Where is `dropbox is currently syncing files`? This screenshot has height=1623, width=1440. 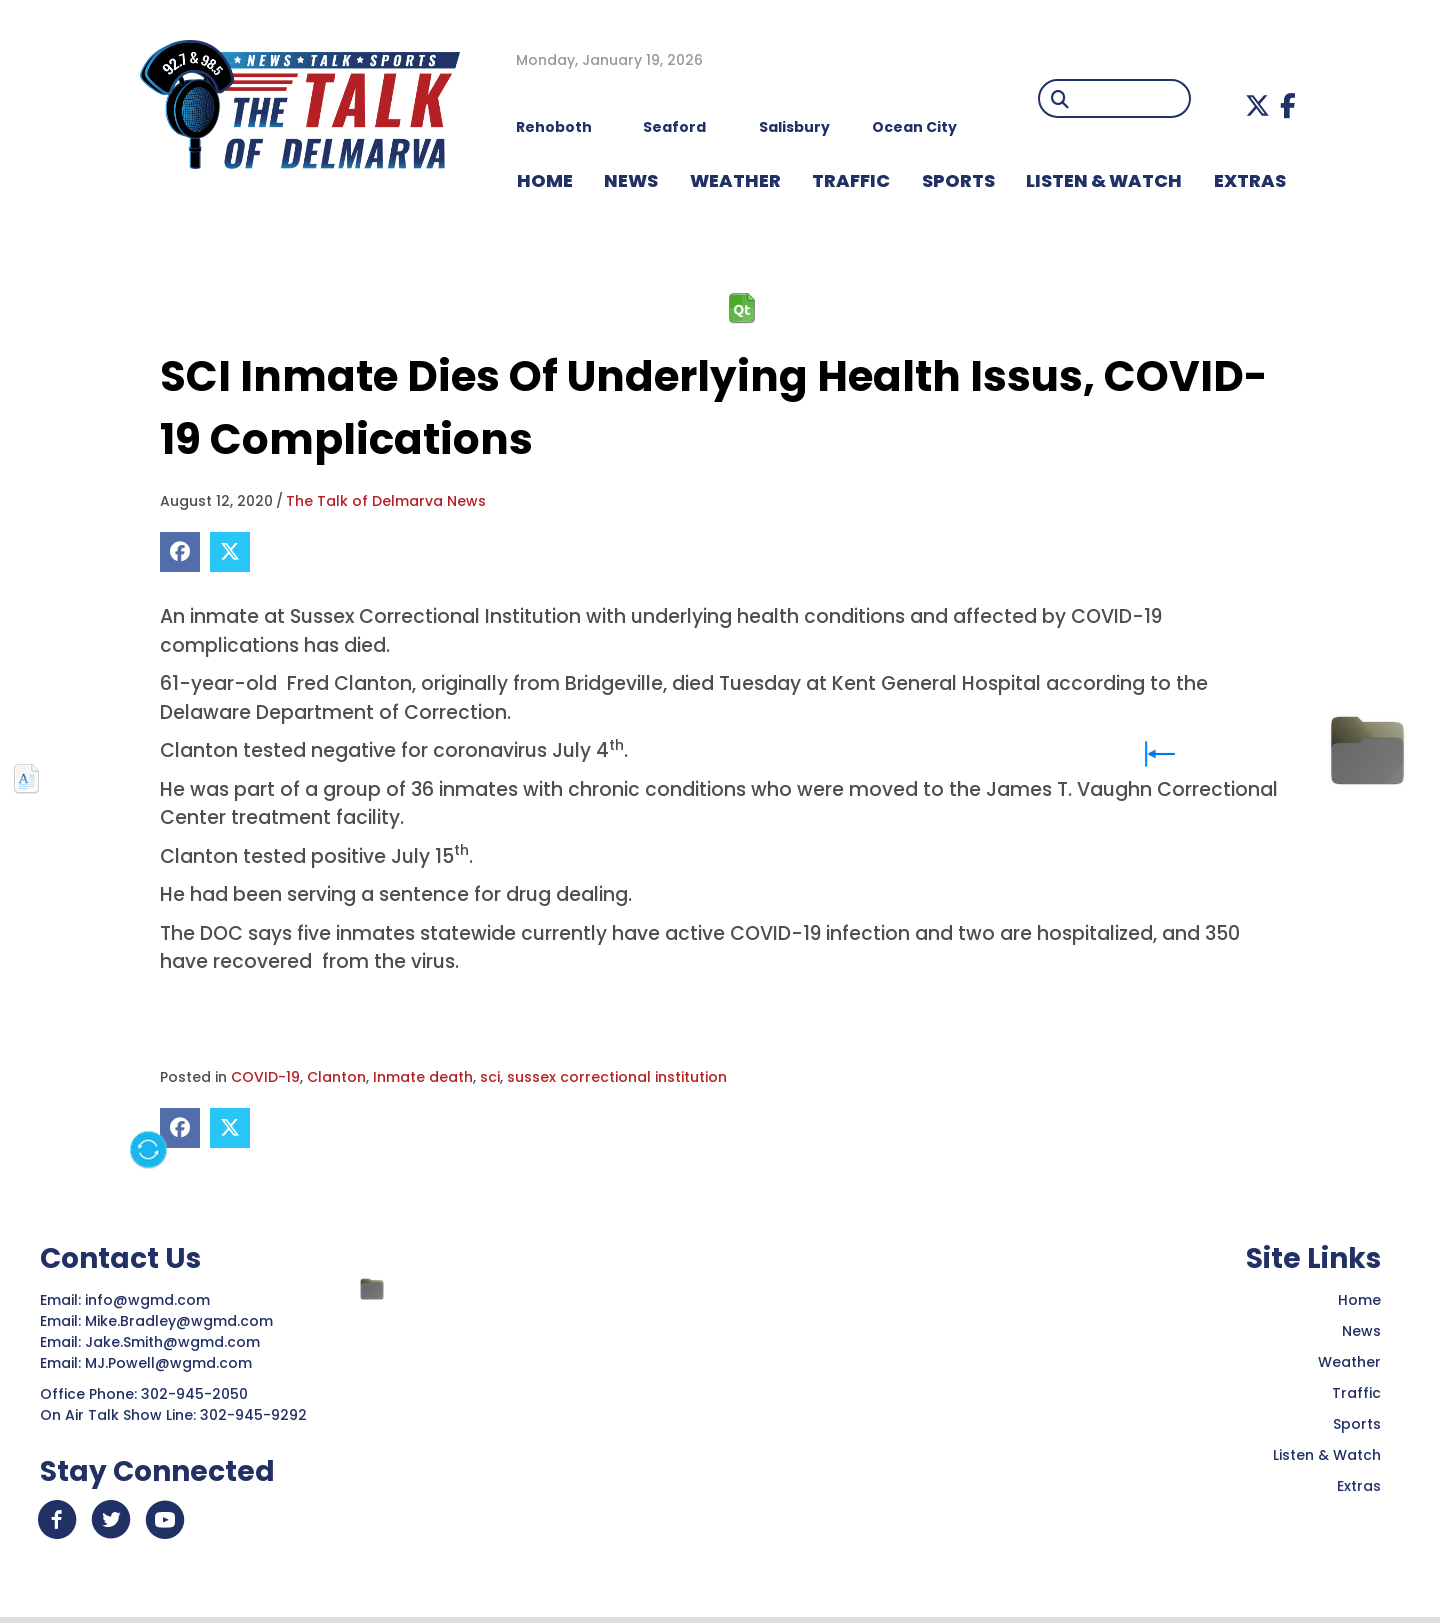
dropbox is currently syncing files is located at coordinates (148, 1149).